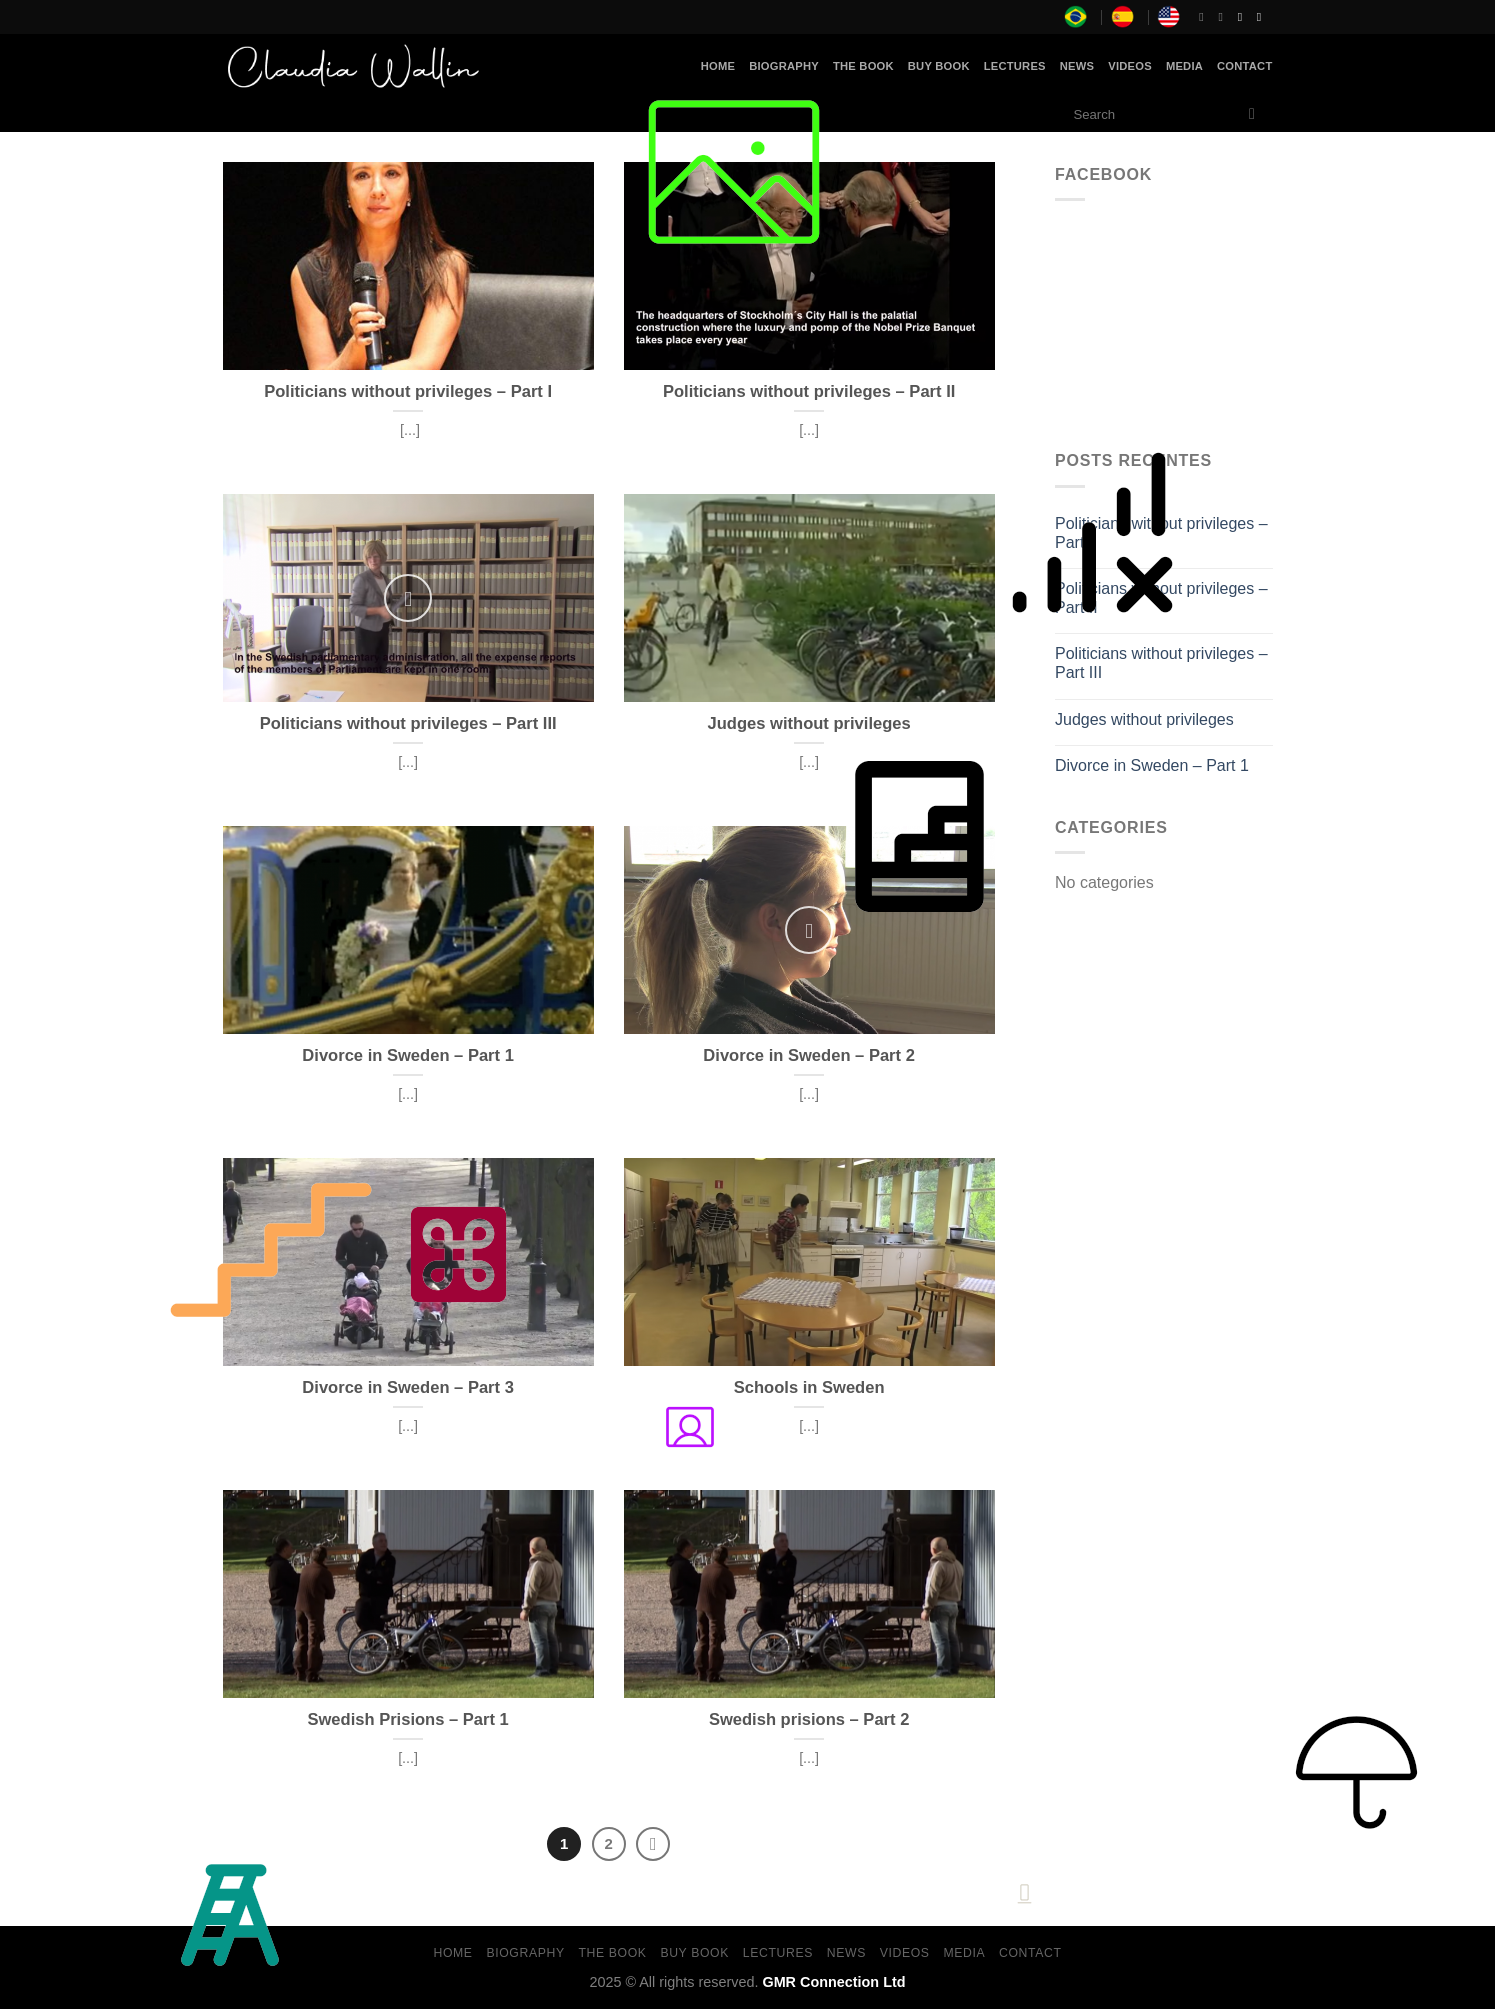 This screenshot has height=2009, width=1495. What do you see at coordinates (458, 1254) in the screenshot?
I see `command key modifier for keyboard shortcuts` at bounding box center [458, 1254].